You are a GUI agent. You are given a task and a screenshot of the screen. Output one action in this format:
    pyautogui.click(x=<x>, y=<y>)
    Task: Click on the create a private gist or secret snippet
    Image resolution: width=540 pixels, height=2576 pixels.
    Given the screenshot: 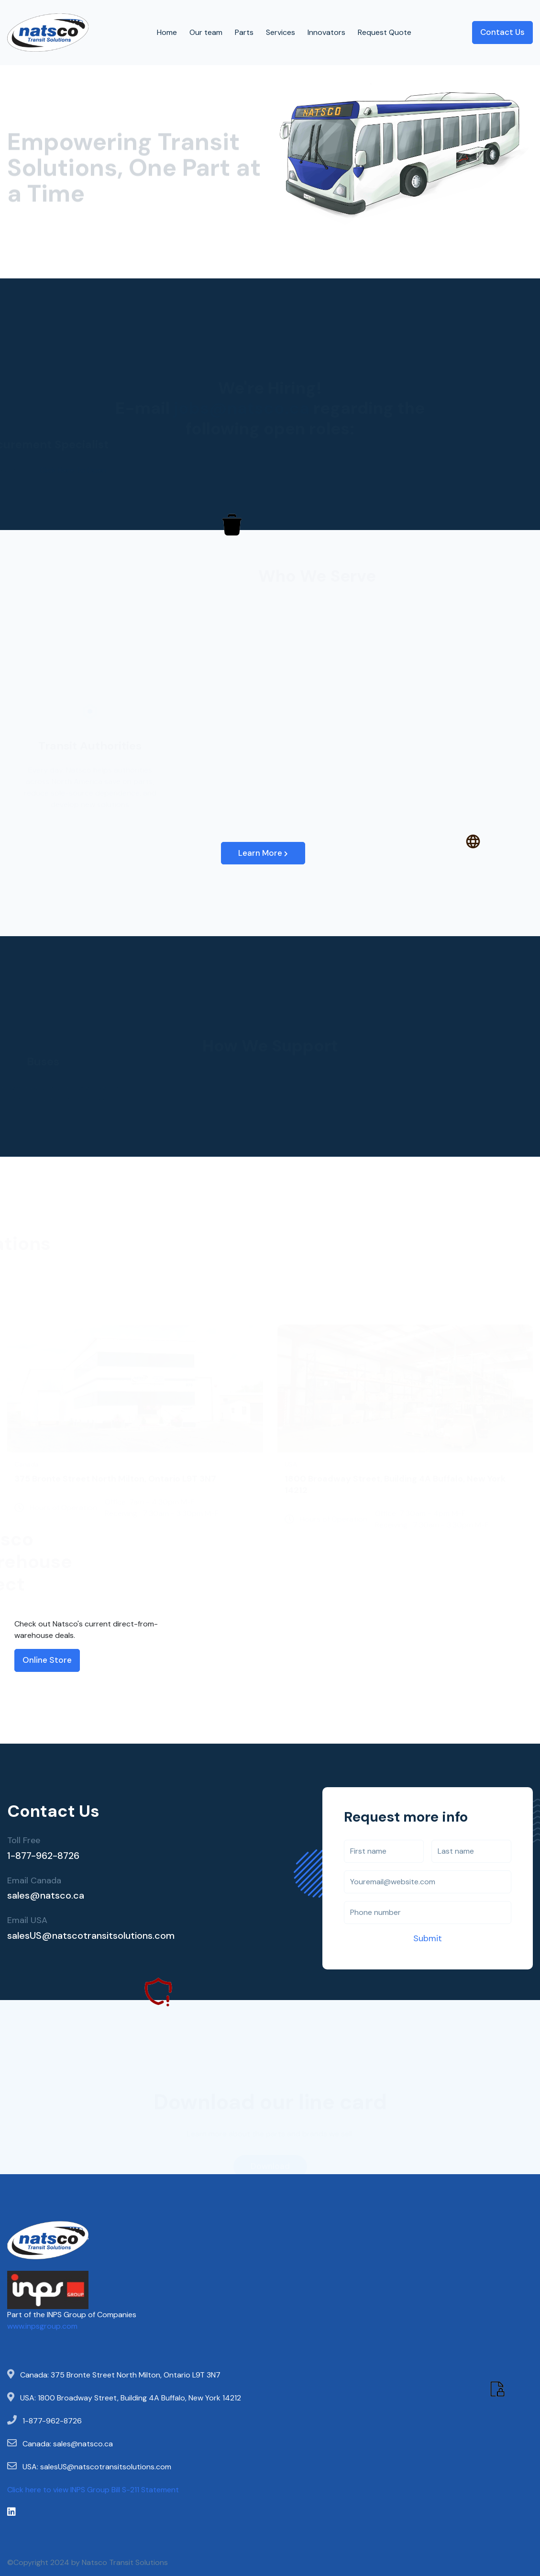 What is the action you would take?
    pyautogui.click(x=497, y=2389)
    